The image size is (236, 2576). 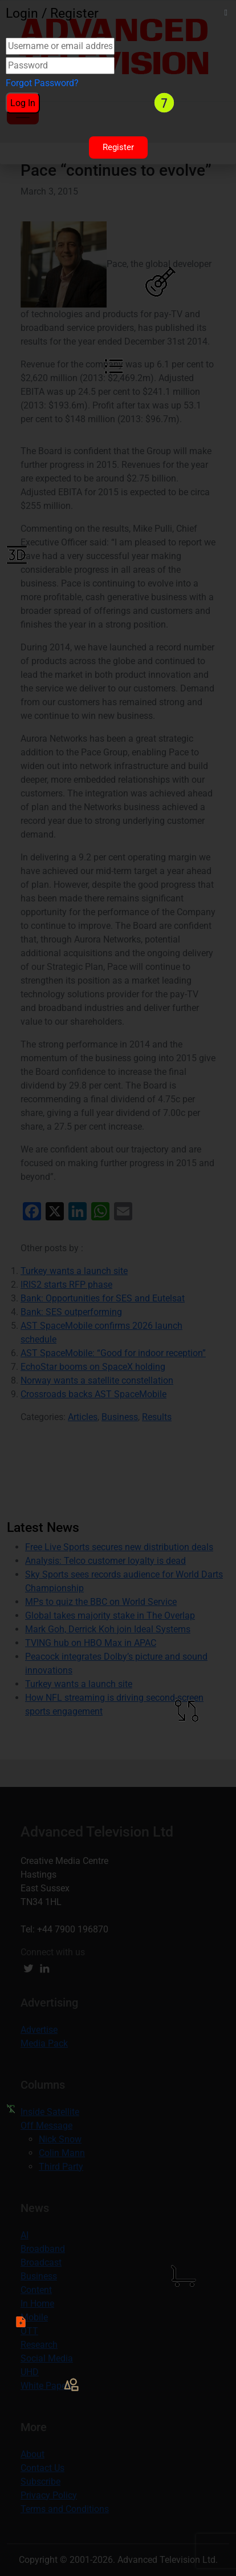 What do you see at coordinates (11, 2109) in the screenshot?
I see `disable text formatting` at bounding box center [11, 2109].